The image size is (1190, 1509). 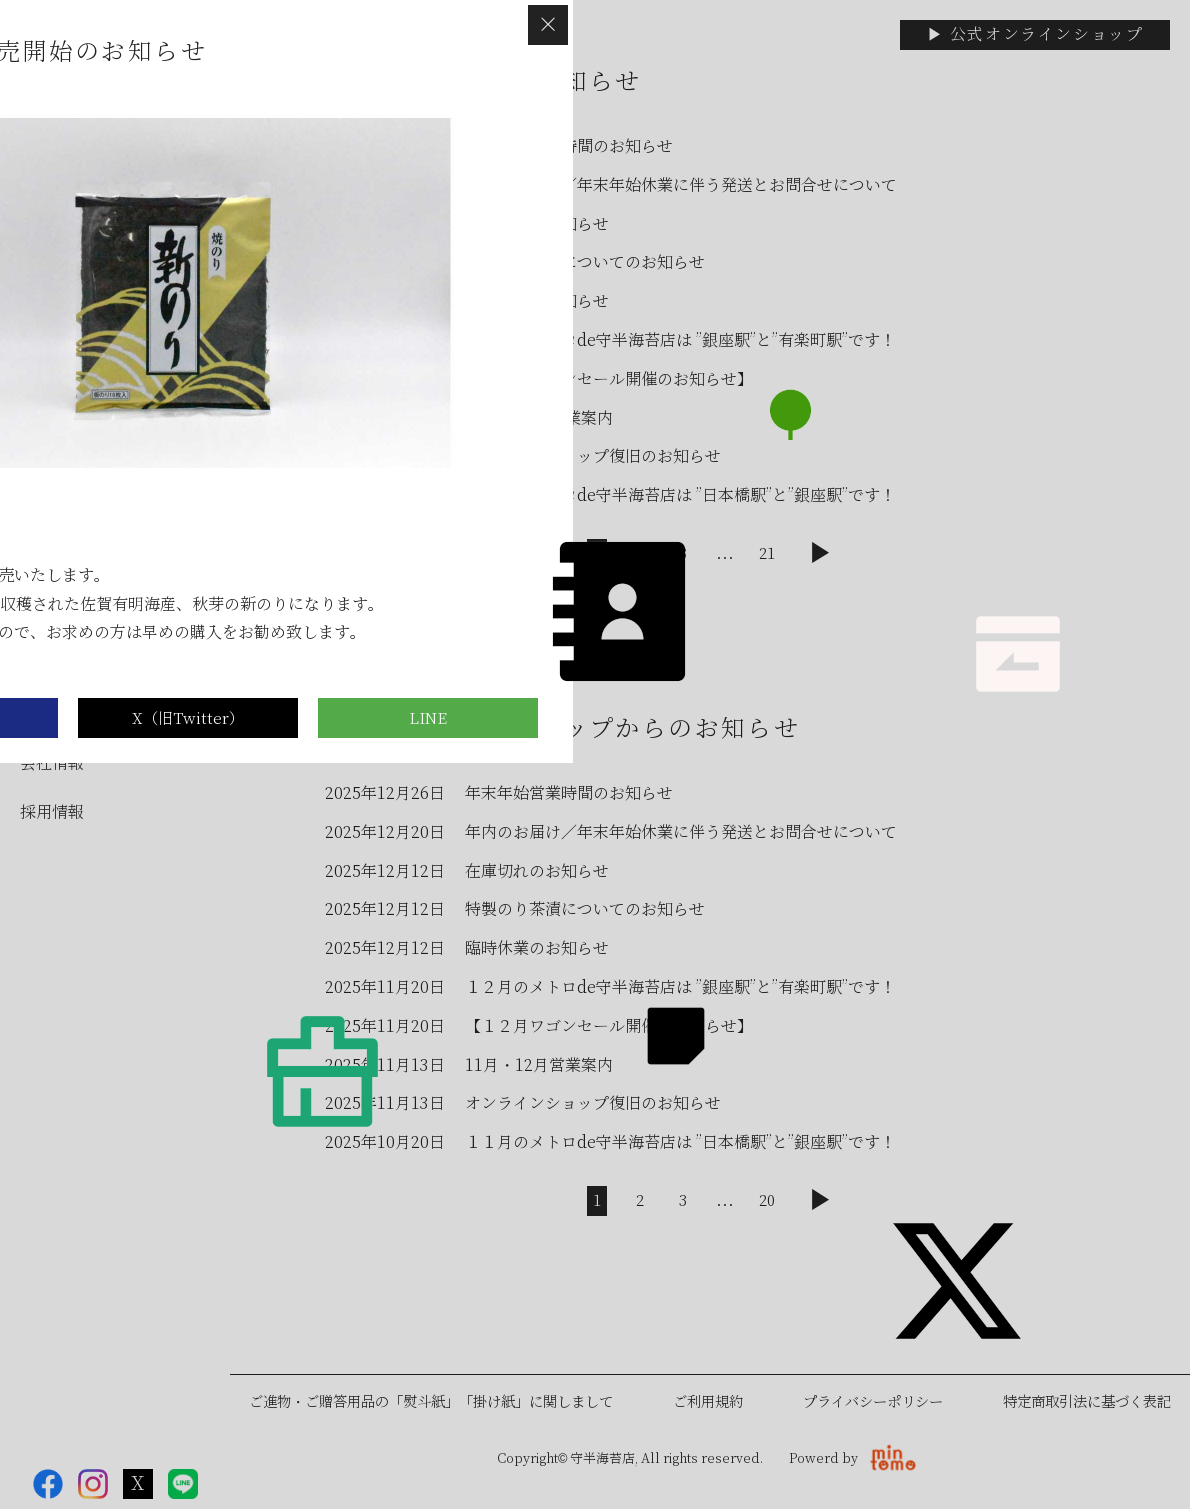 What do you see at coordinates (676, 1036) in the screenshot?
I see `create a new sticky note` at bounding box center [676, 1036].